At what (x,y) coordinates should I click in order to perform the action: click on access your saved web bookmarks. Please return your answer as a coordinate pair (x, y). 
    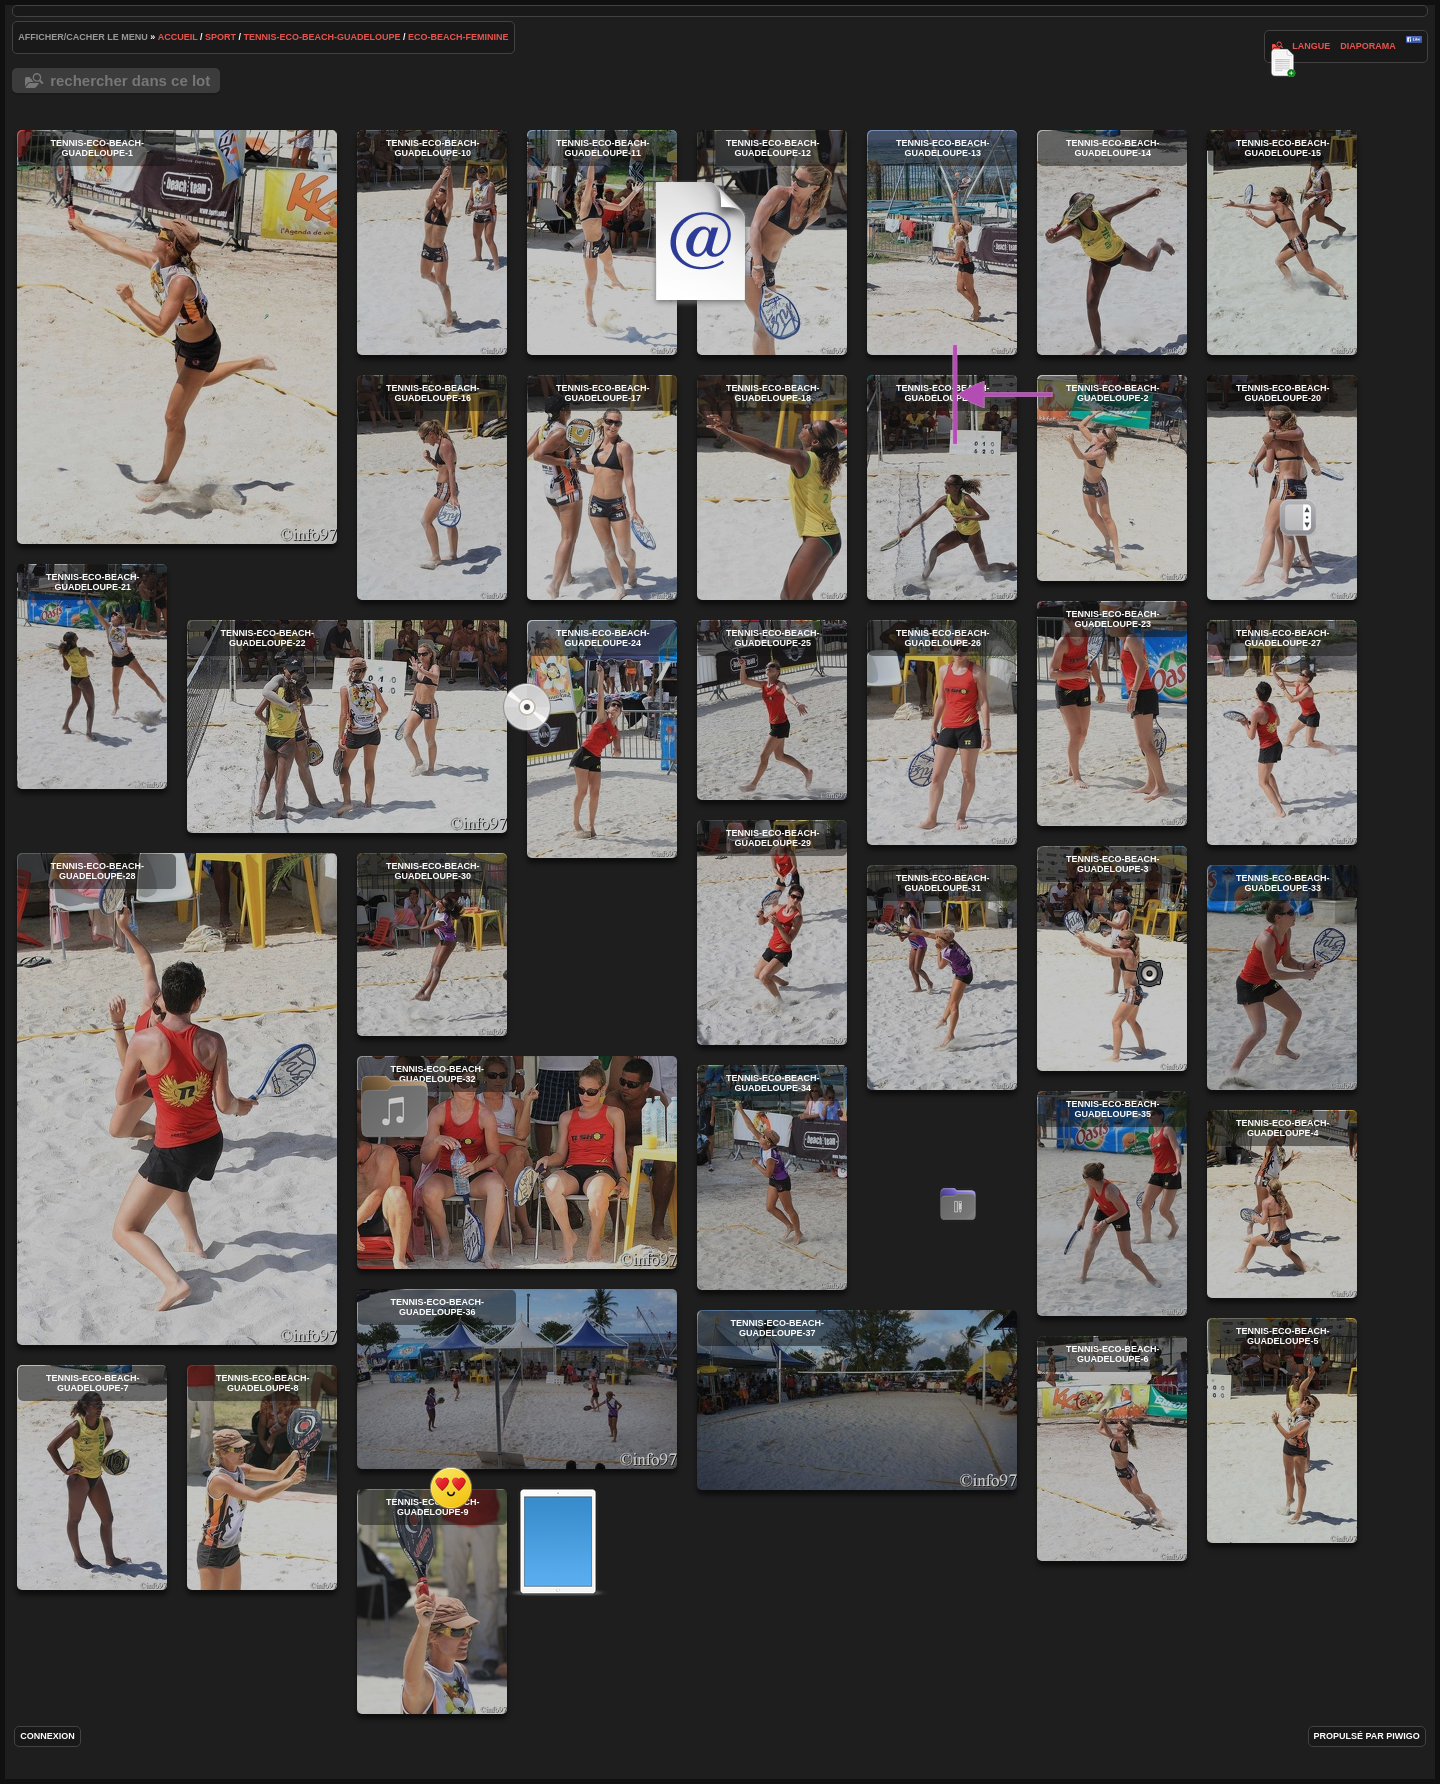
    Looking at the image, I should click on (701, 244).